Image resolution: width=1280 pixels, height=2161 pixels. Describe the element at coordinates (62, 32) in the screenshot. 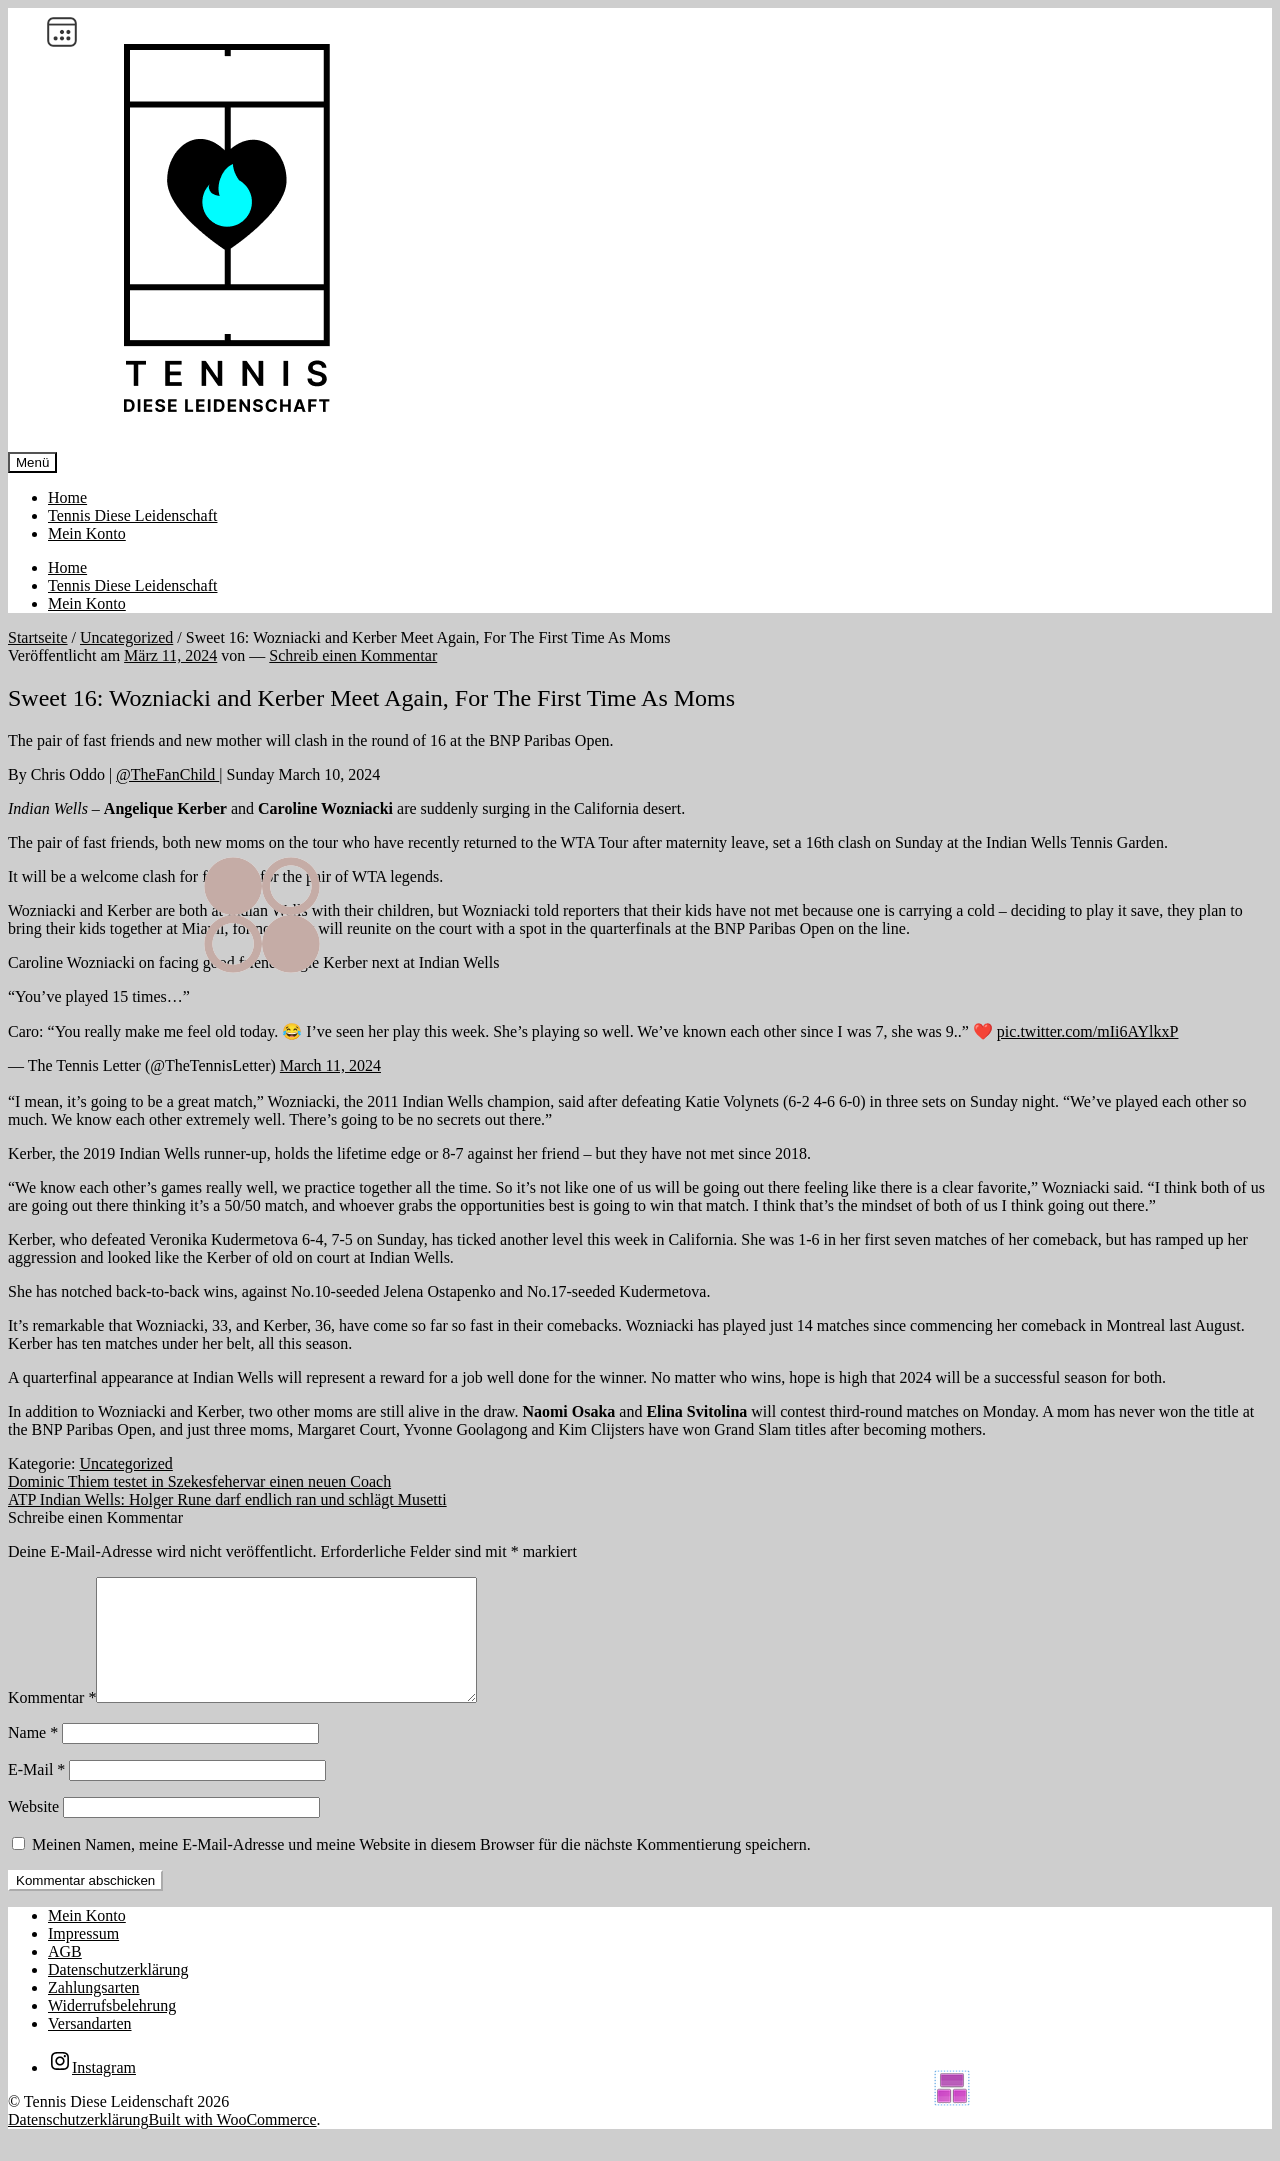

I see `open calendar application` at that location.